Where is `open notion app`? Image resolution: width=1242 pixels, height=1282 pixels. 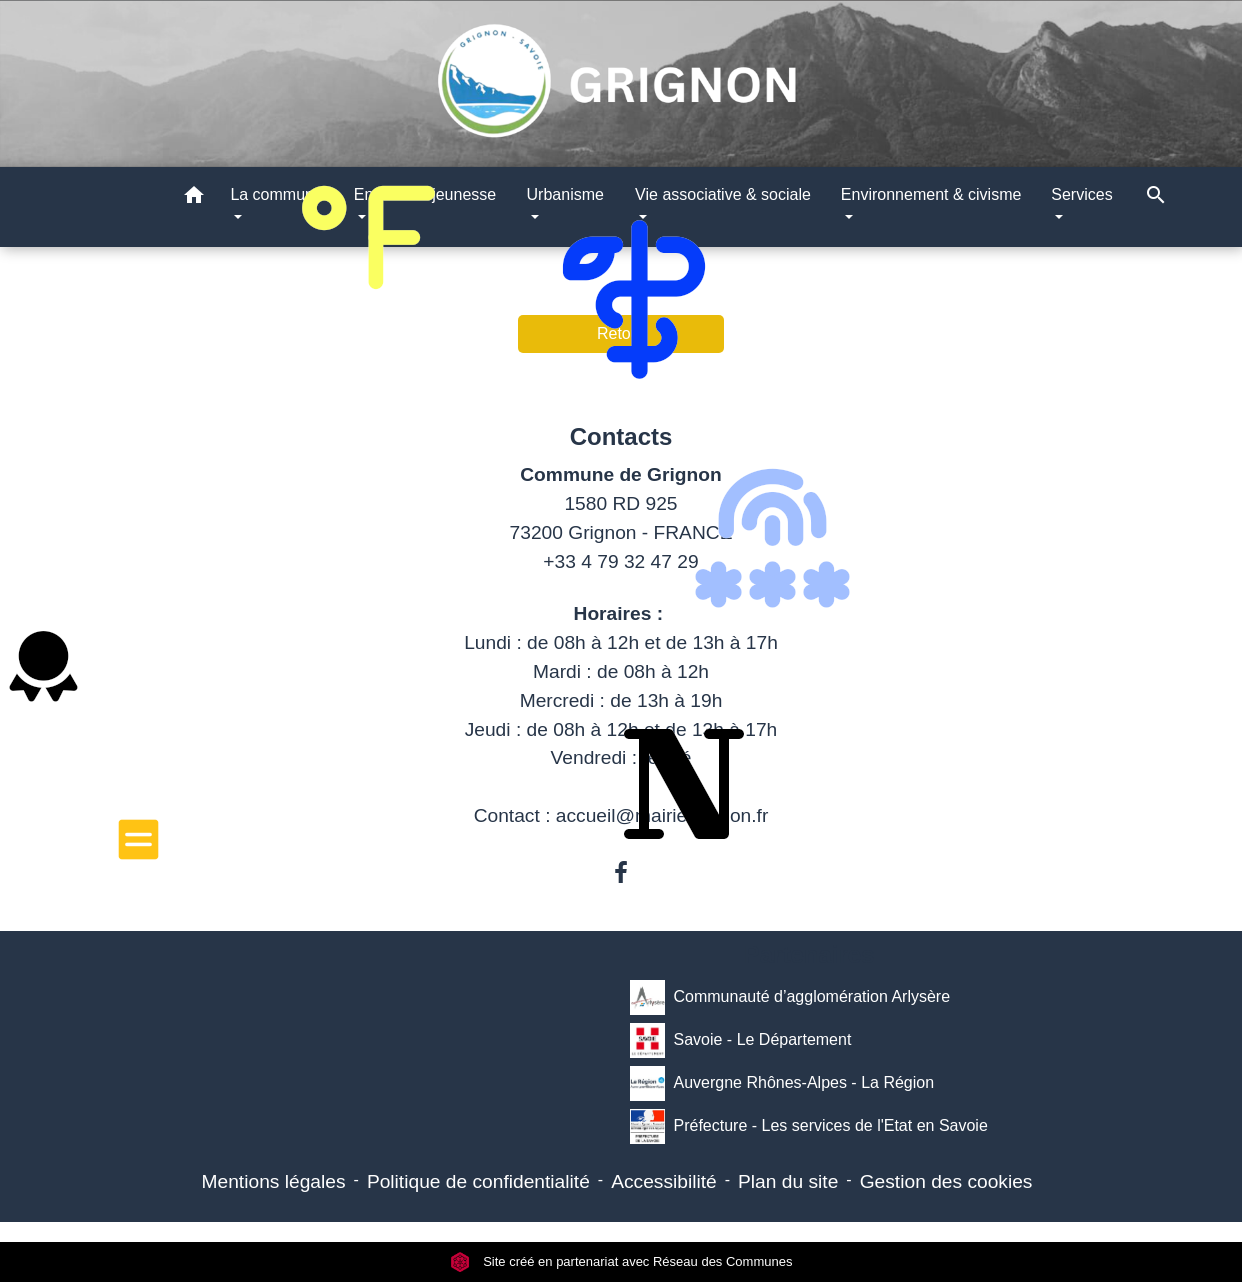 open notion app is located at coordinates (684, 784).